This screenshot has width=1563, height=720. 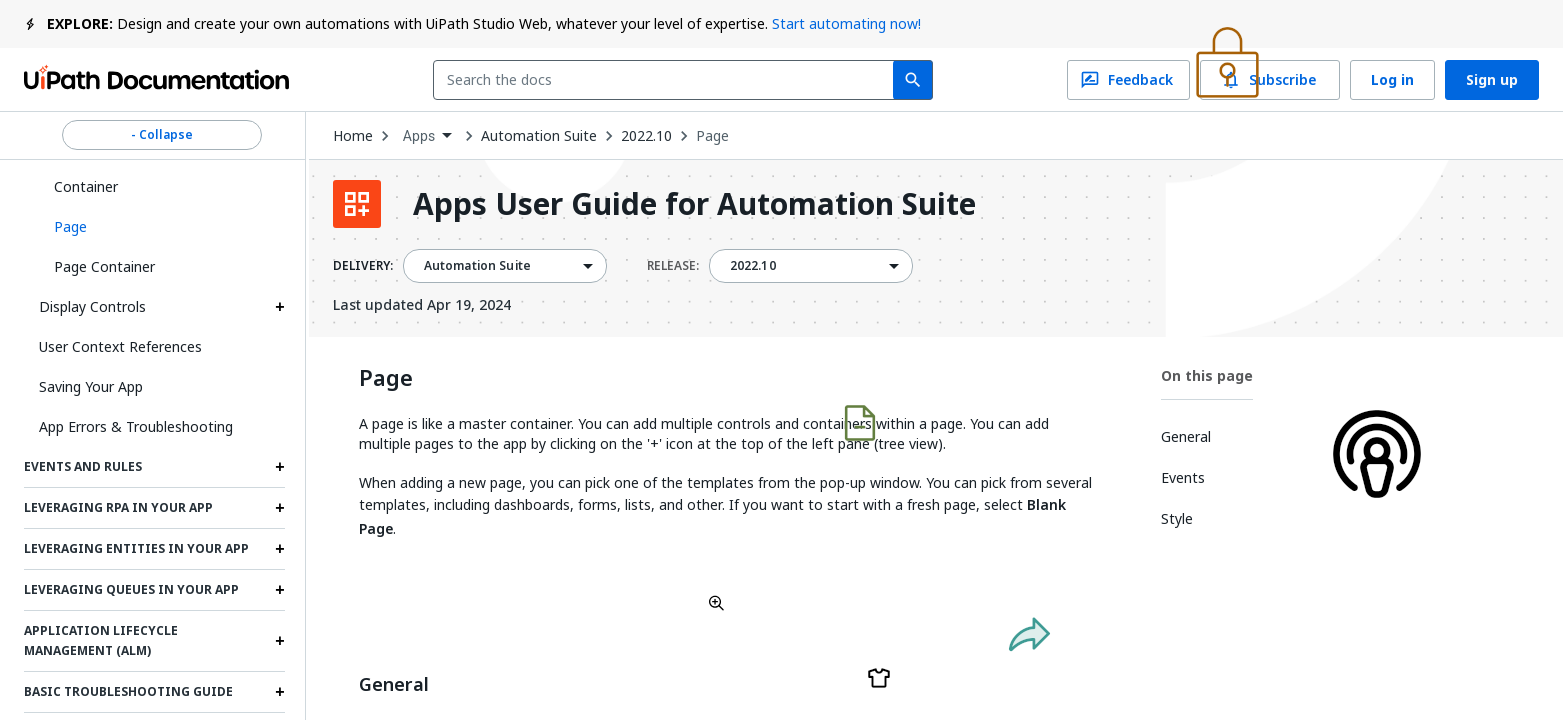 I want to click on open apple podcasts, so click(x=1377, y=454).